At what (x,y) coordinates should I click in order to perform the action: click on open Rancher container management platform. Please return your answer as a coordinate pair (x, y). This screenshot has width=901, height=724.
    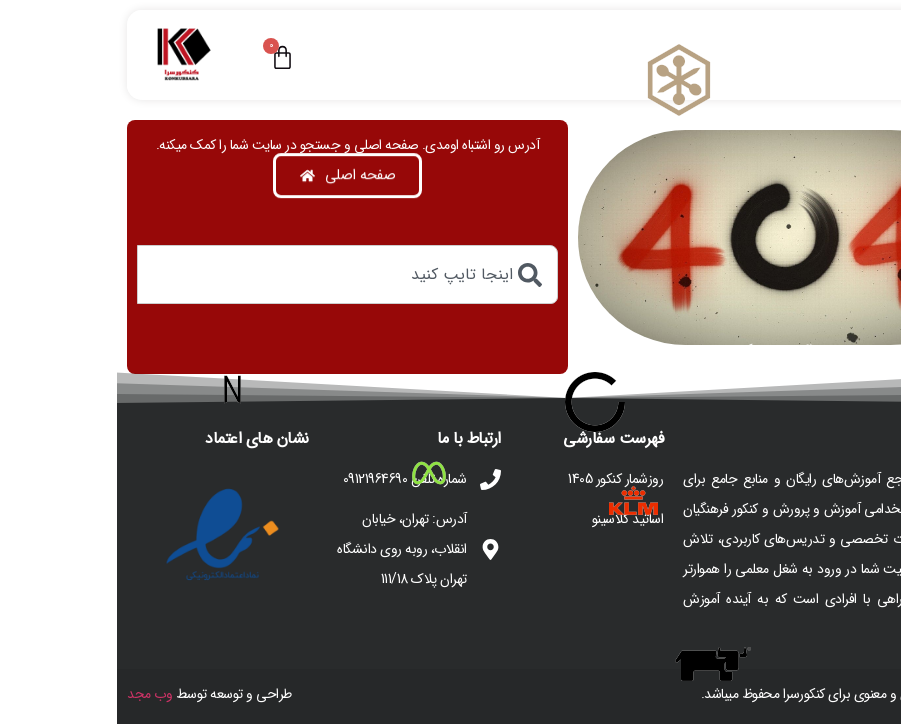
    Looking at the image, I should click on (713, 664).